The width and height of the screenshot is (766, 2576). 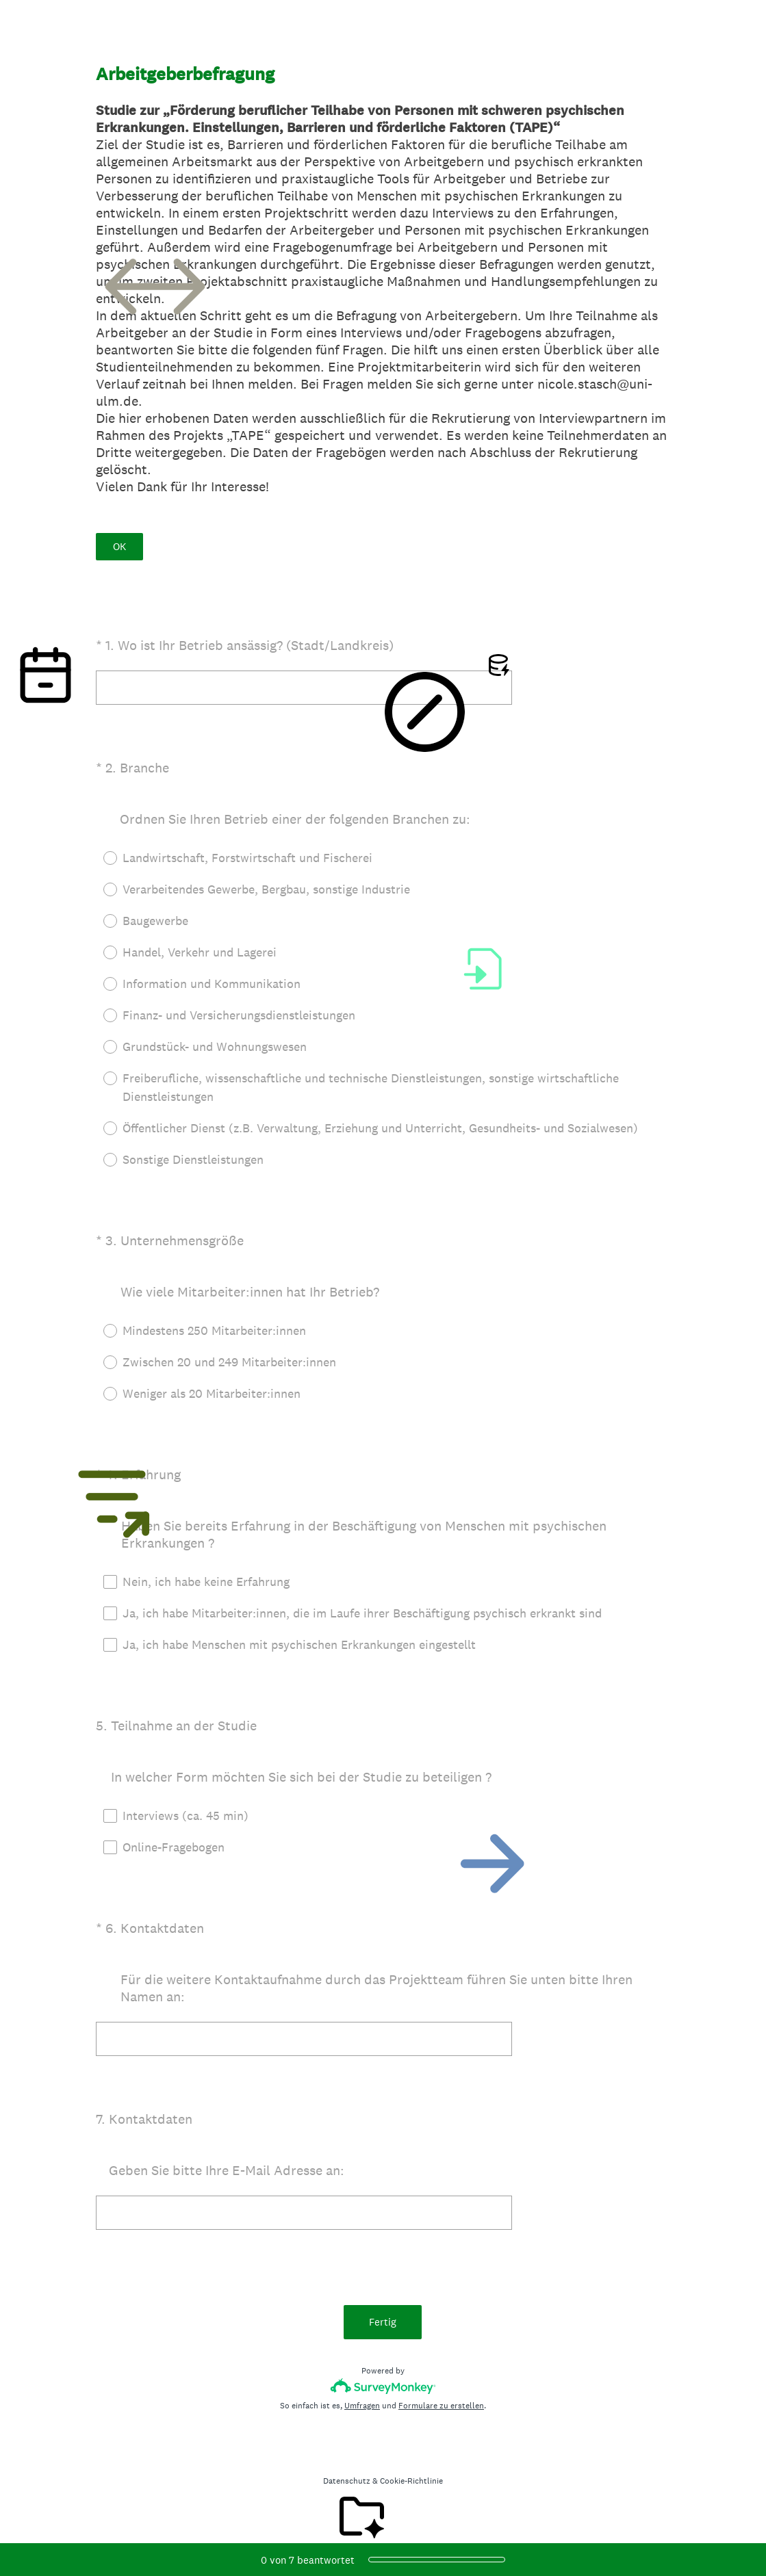 I want to click on view cached data or storage, so click(x=498, y=665).